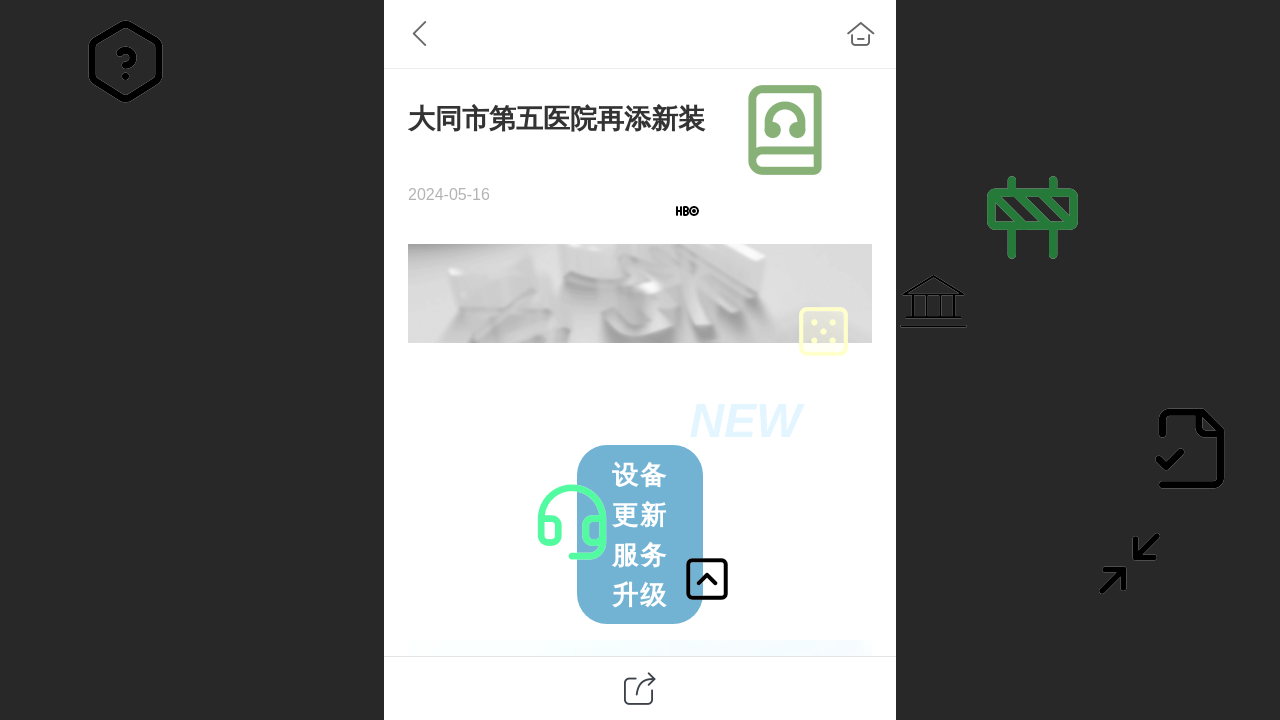 The height and width of the screenshot is (720, 1280). Describe the element at coordinates (125, 61) in the screenshot. I see `access help or support options` at that location.